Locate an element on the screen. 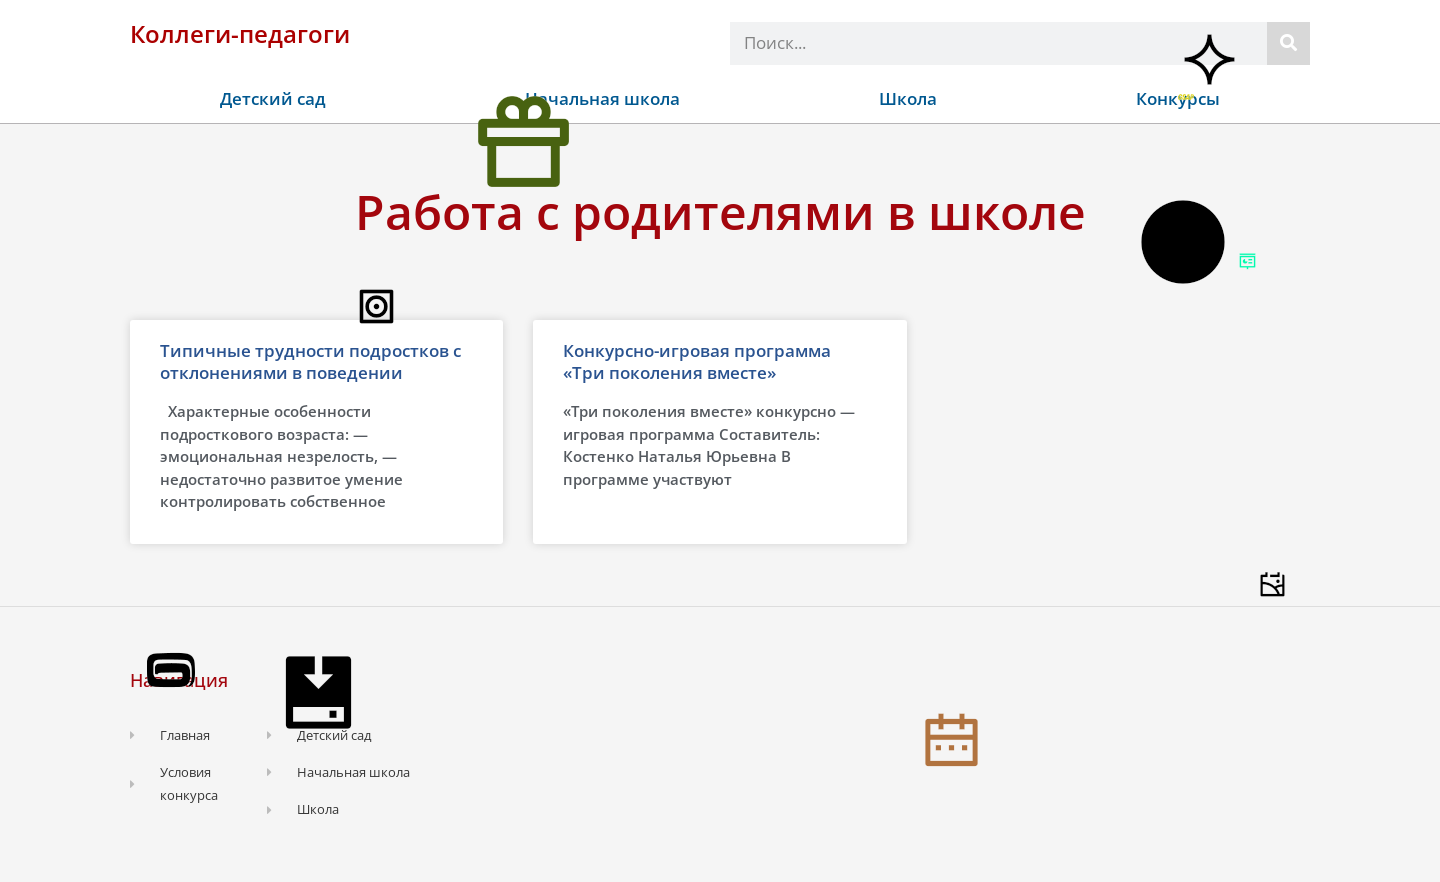 The width and height of the screenshot is (1440, 882). start a presentation slideshow is located at coordinates (1247, 260).